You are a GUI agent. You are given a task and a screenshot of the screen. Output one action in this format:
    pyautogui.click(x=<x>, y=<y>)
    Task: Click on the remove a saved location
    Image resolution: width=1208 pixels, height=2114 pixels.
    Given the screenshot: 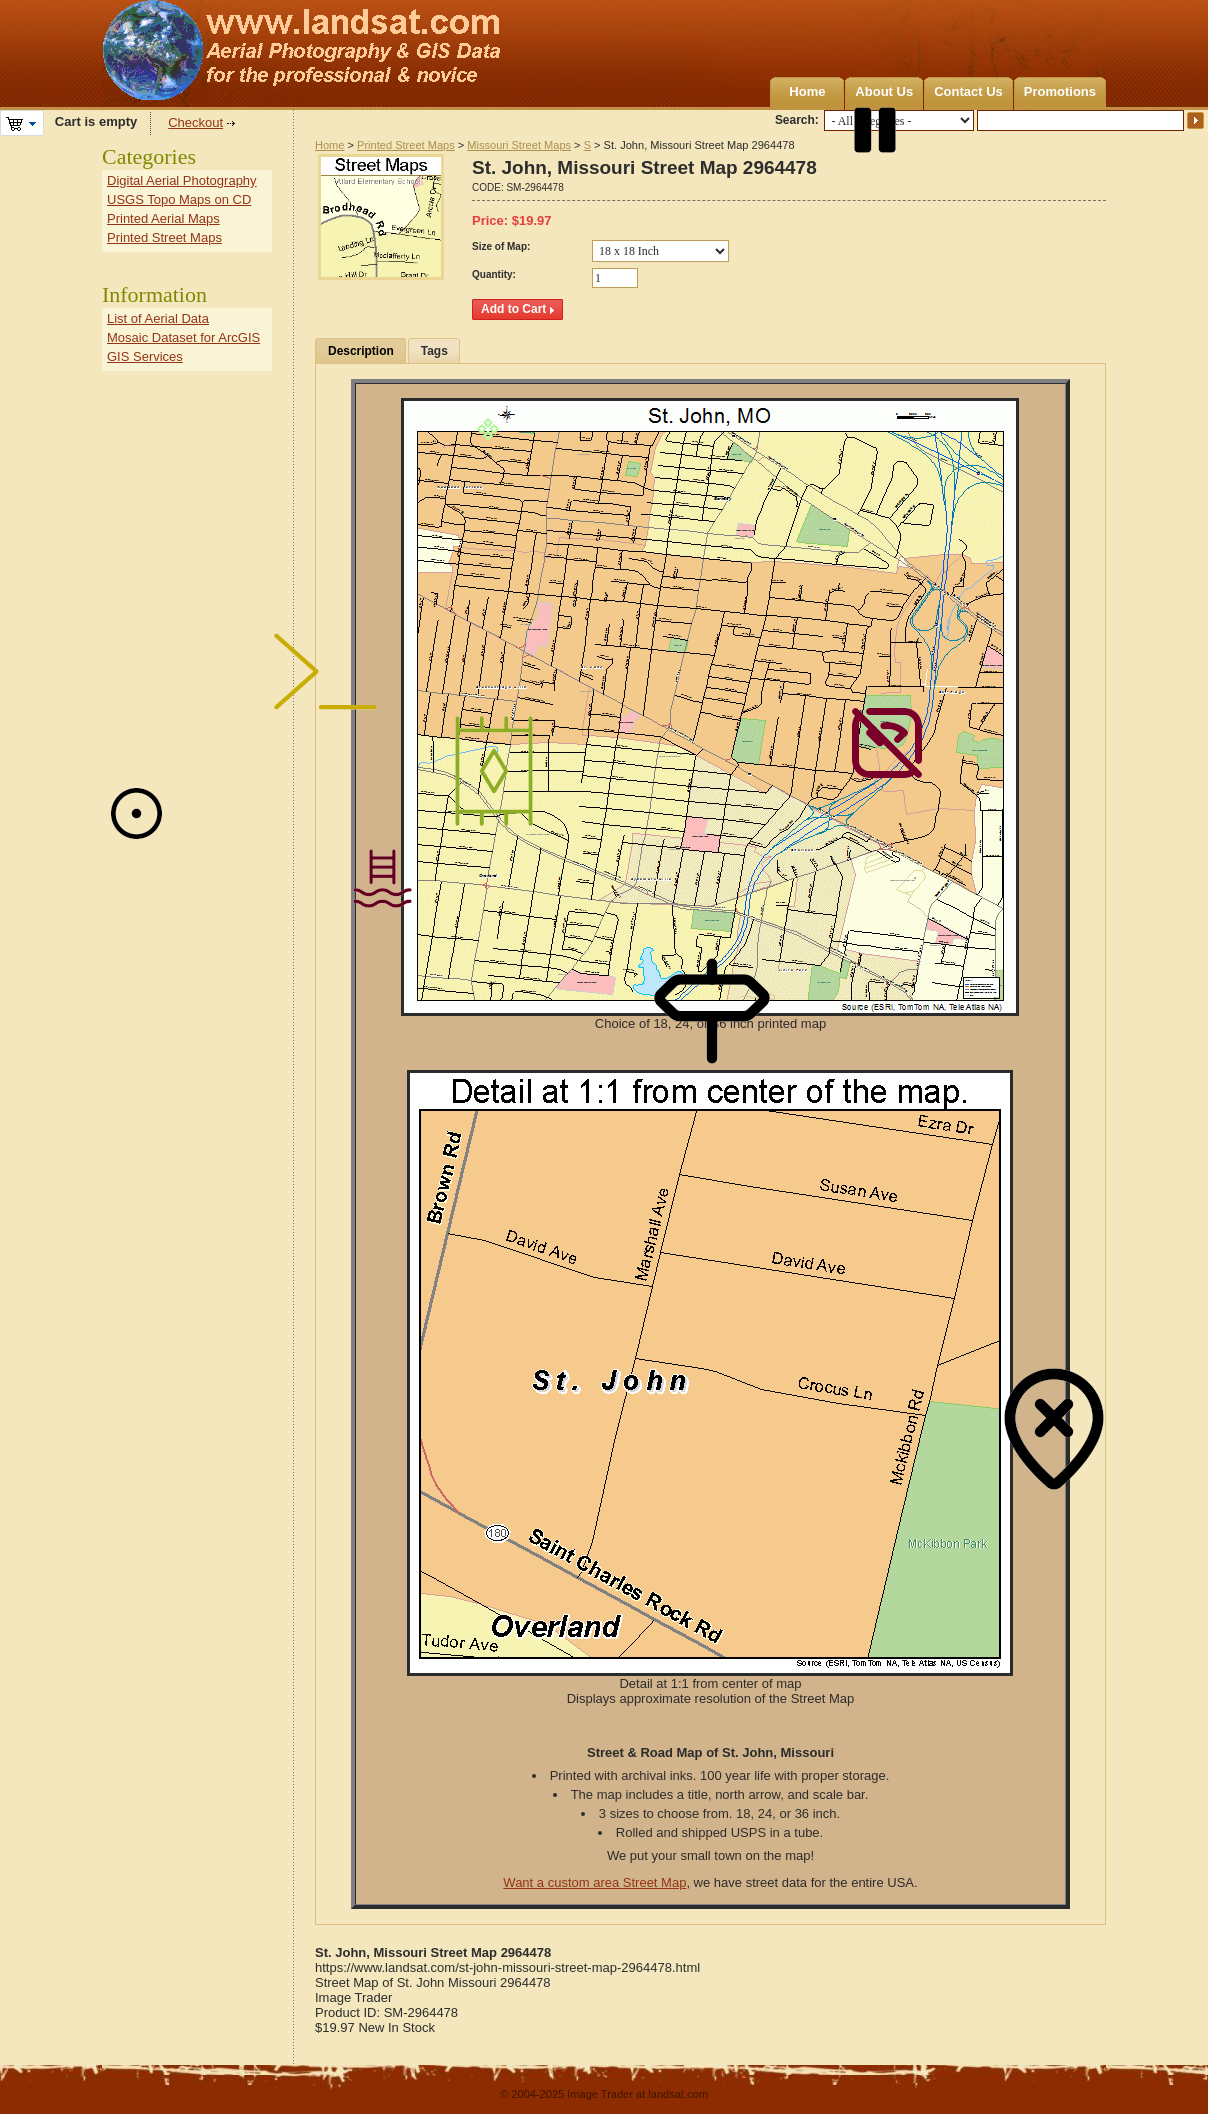 What is the action you would take?
    pyautogui.click(x=1054, y=1429)
    